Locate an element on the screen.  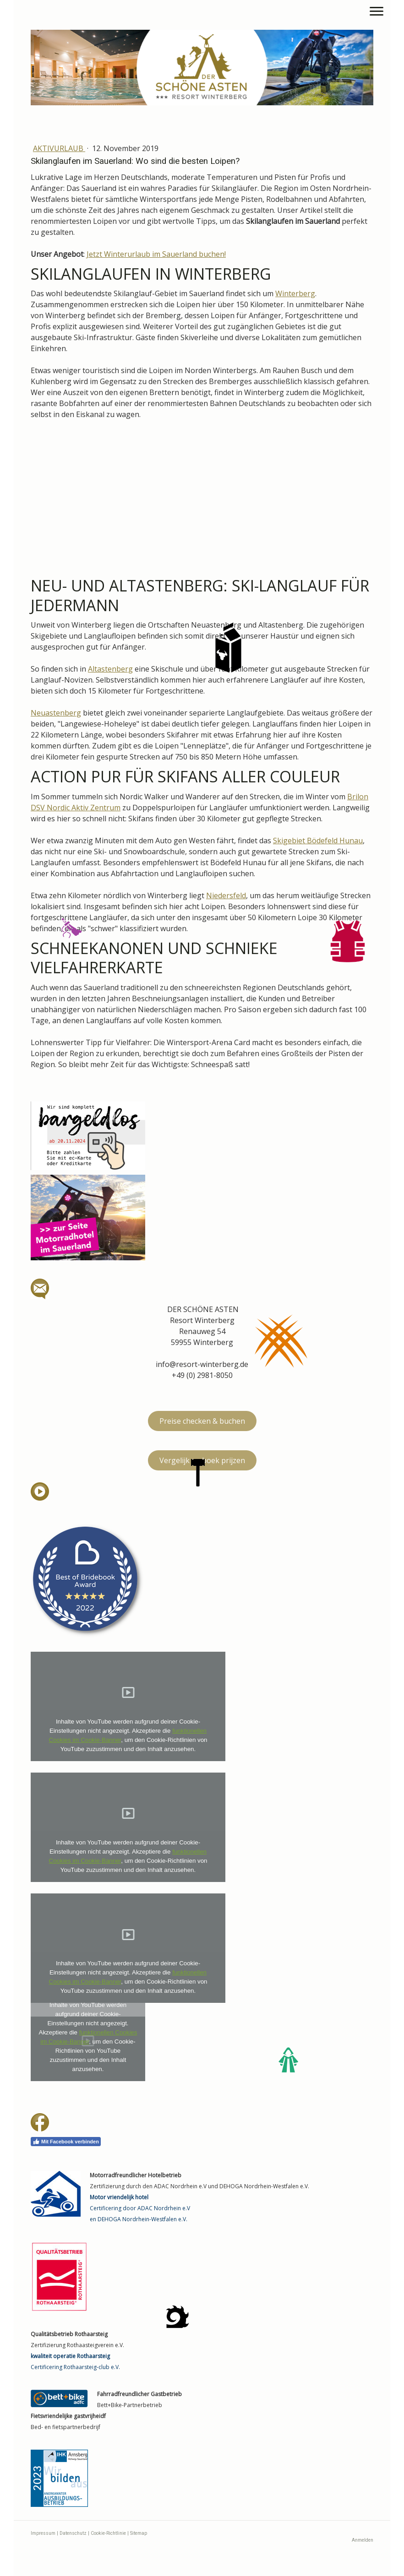
equip body armor or protective gear is located at coordinates (348, 941).